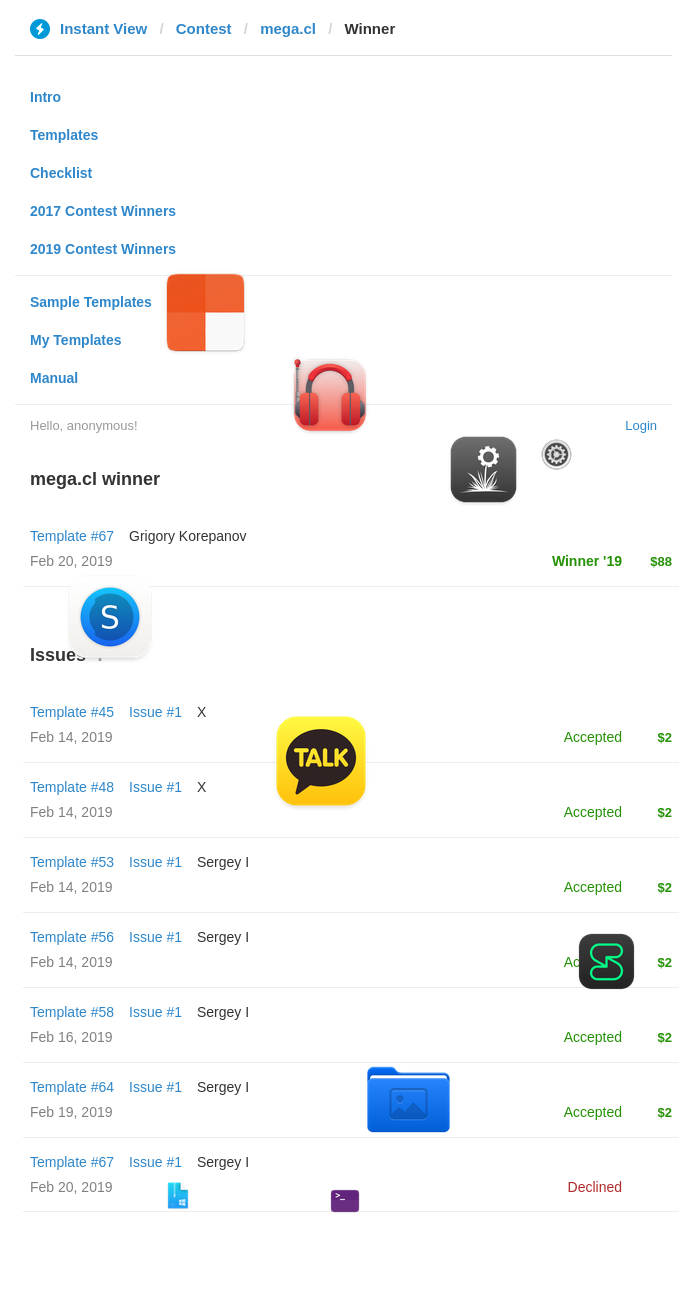 This screenshot has width=687, height=1302. I want to click on a compressed windows executable file, so click(178, 1196).